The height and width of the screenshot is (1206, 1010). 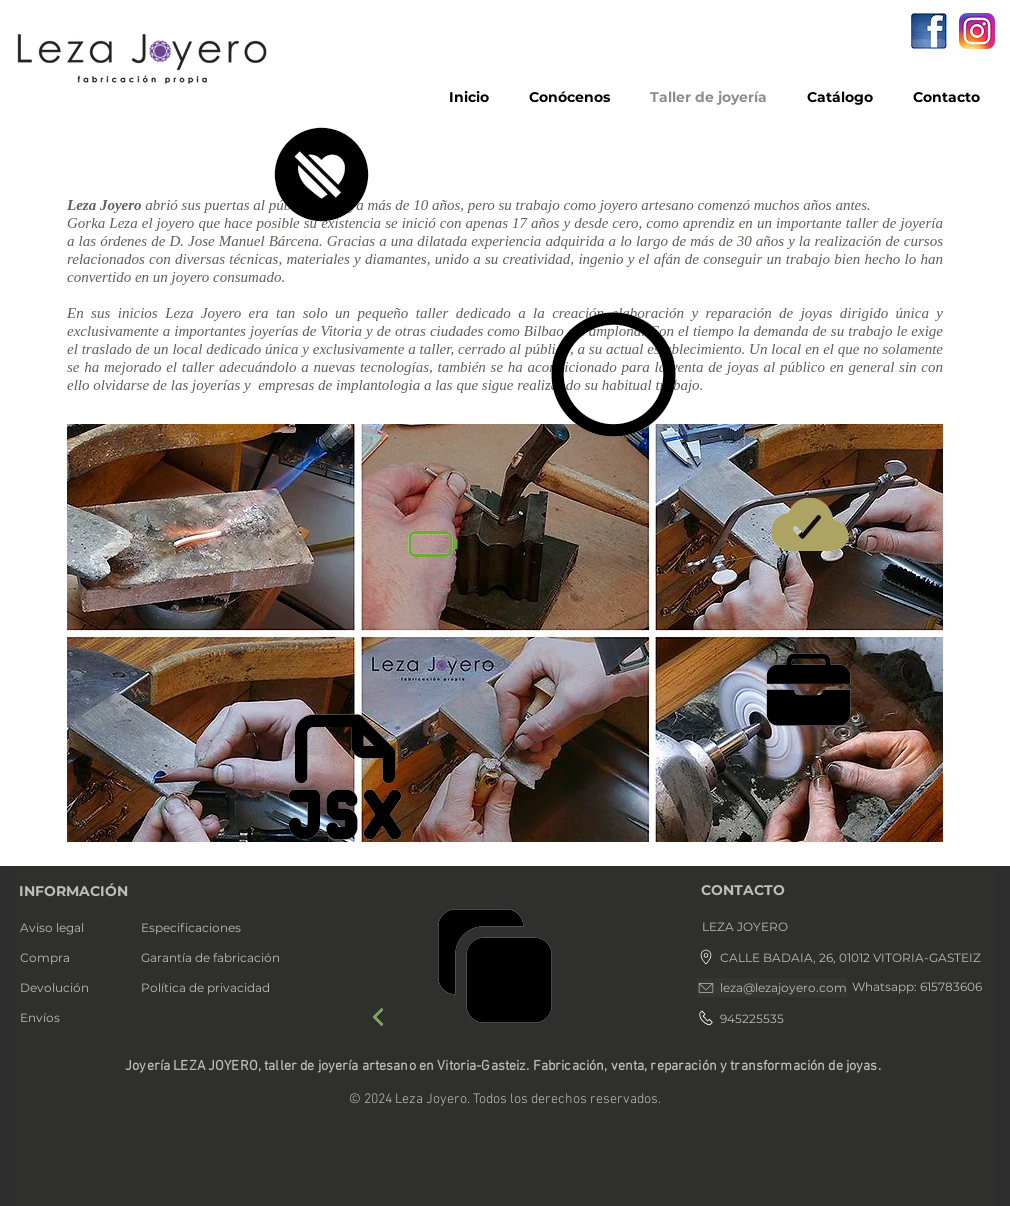 I want to click on file successfully uploaded to cloud storage, so click(x=809, y=524).